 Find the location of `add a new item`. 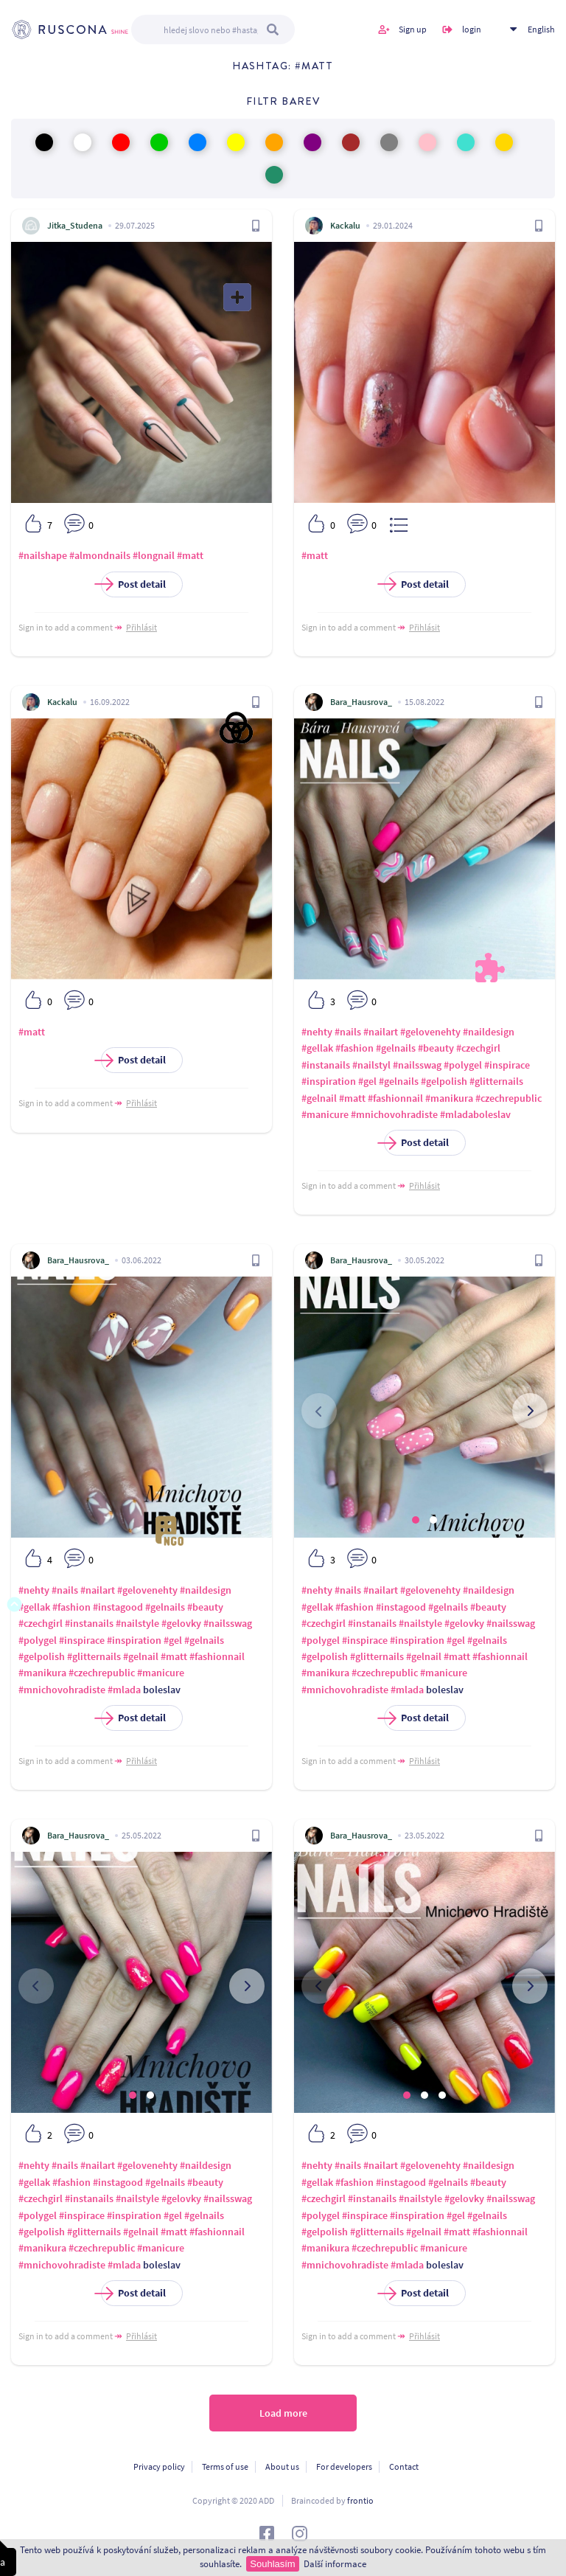

add a new item is located at coordinates (237, 297).